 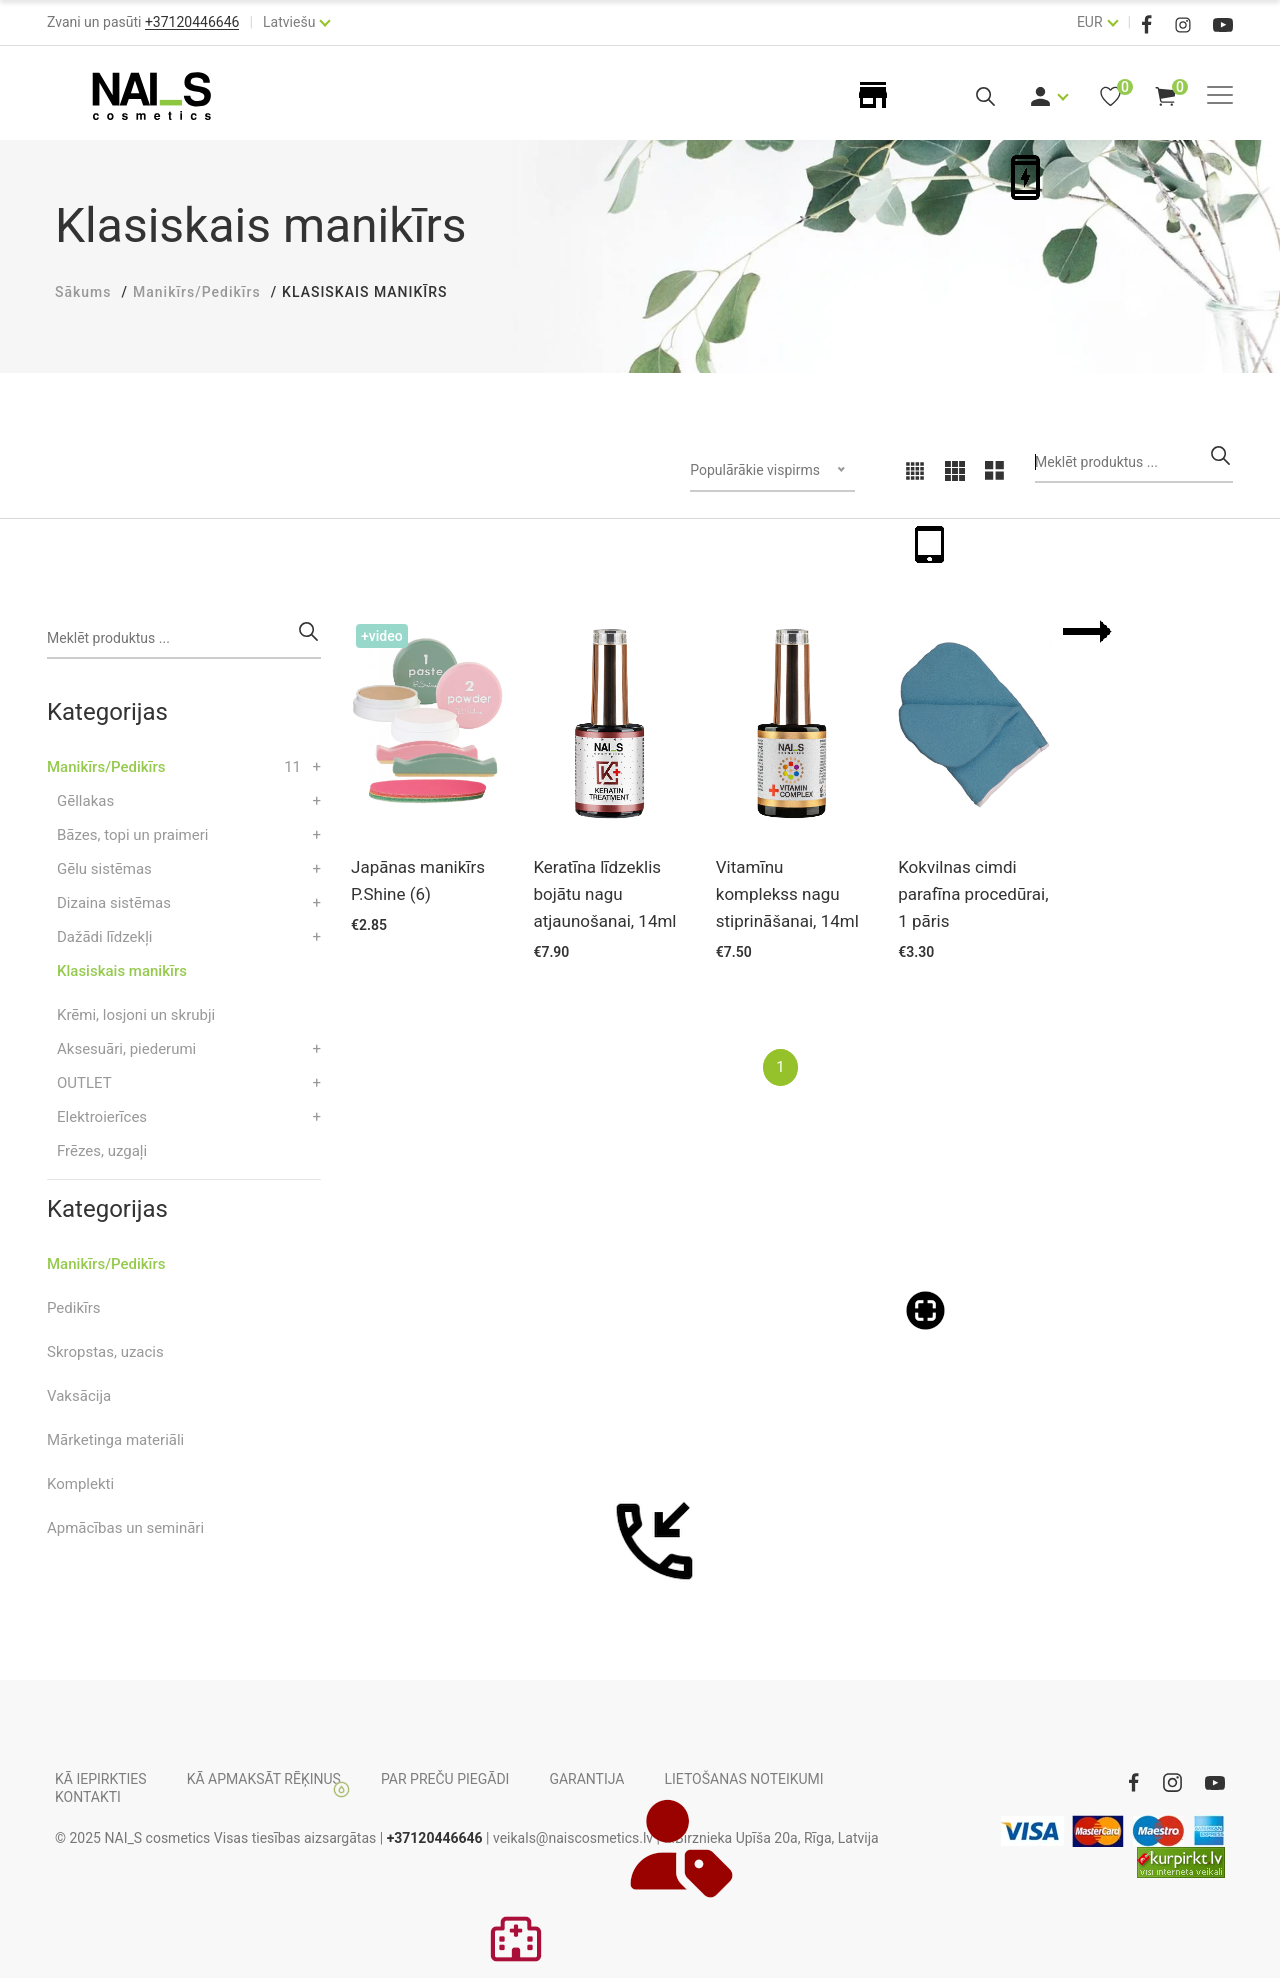 What do you see at coordinates (341, 1789) in the screenshot?
I see `adjust ink or fluid settings` at bounding box center [341, 1789].